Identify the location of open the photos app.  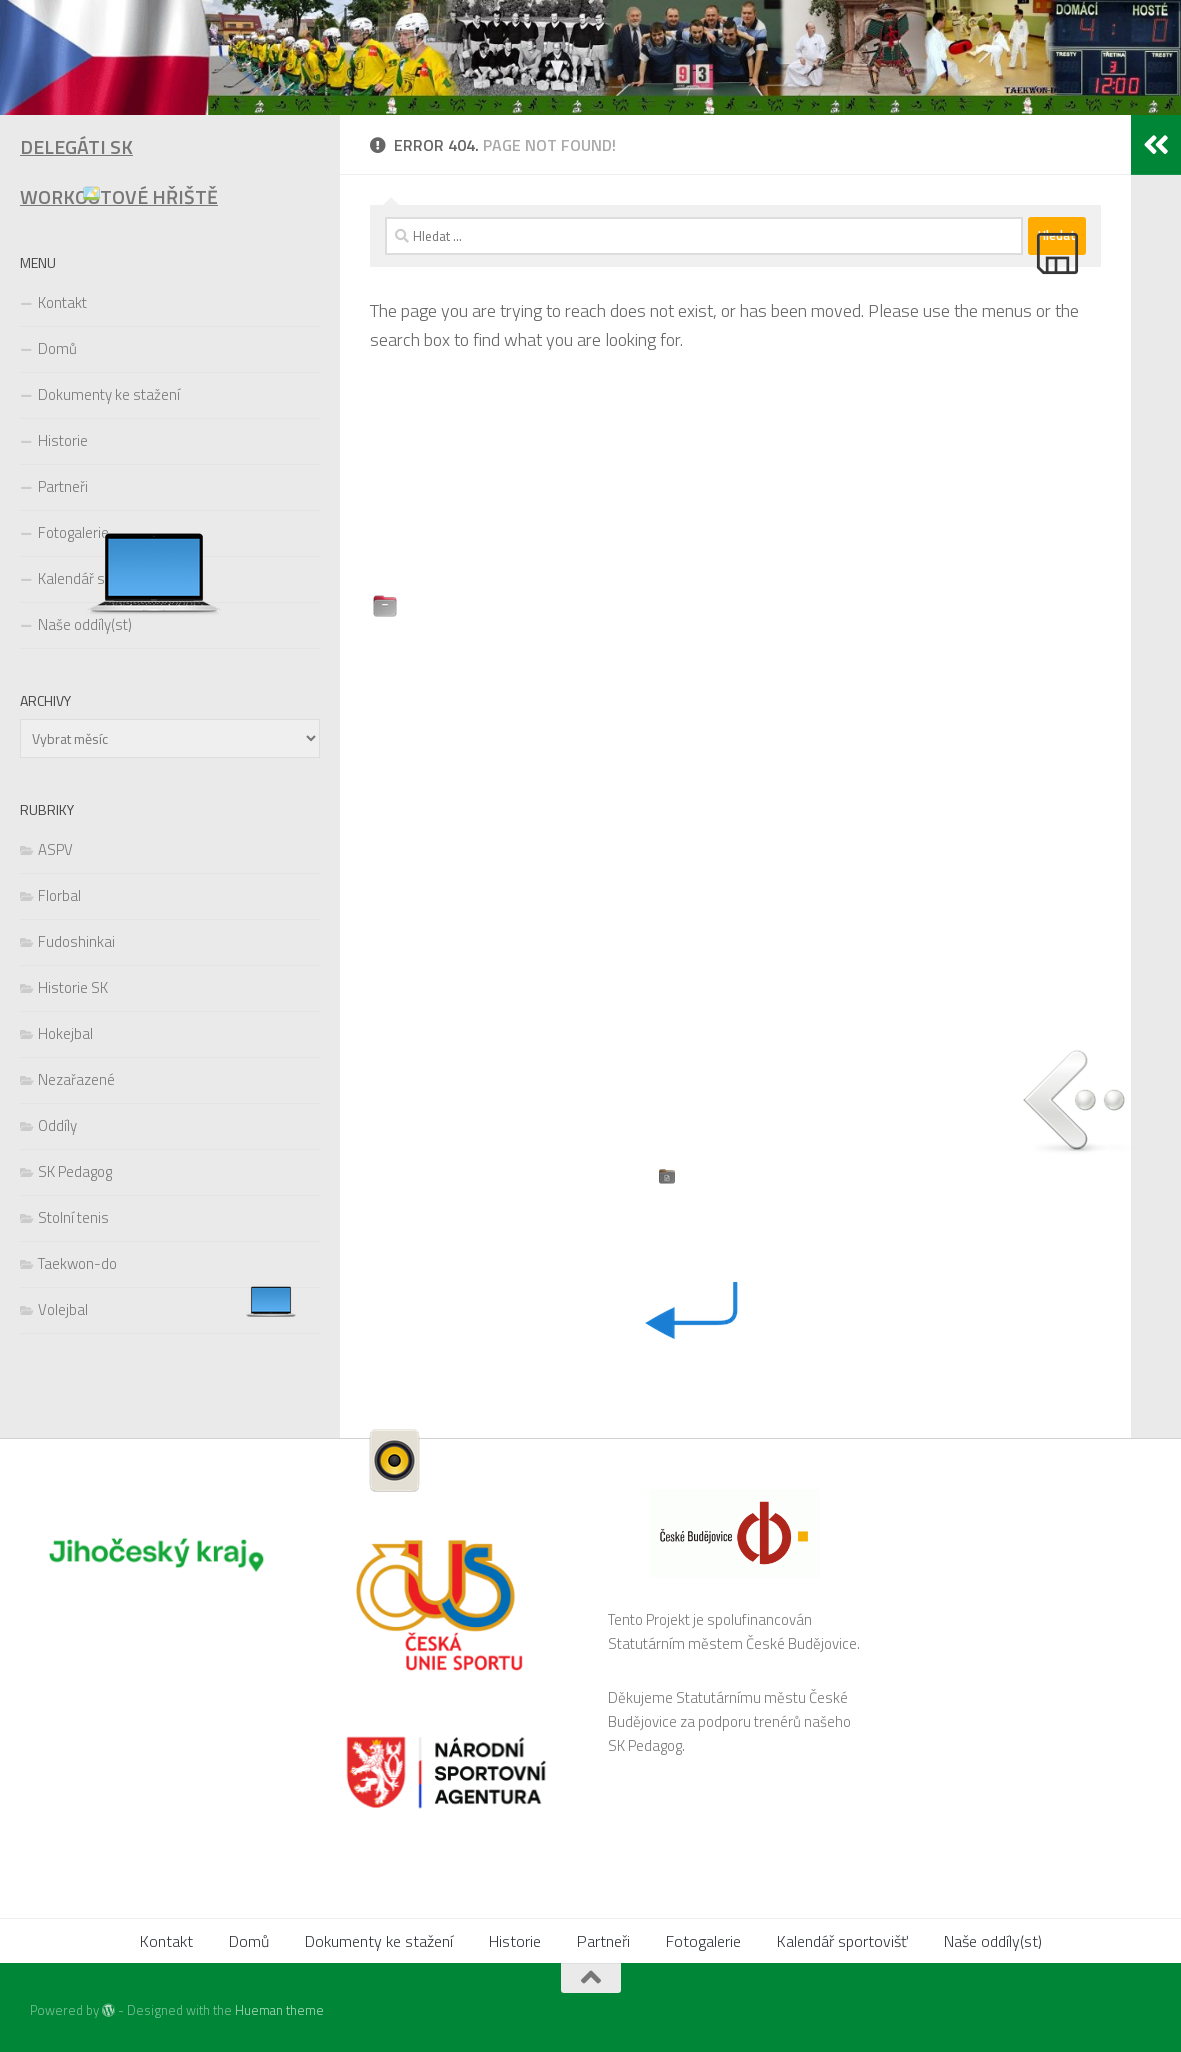
(91, 193).